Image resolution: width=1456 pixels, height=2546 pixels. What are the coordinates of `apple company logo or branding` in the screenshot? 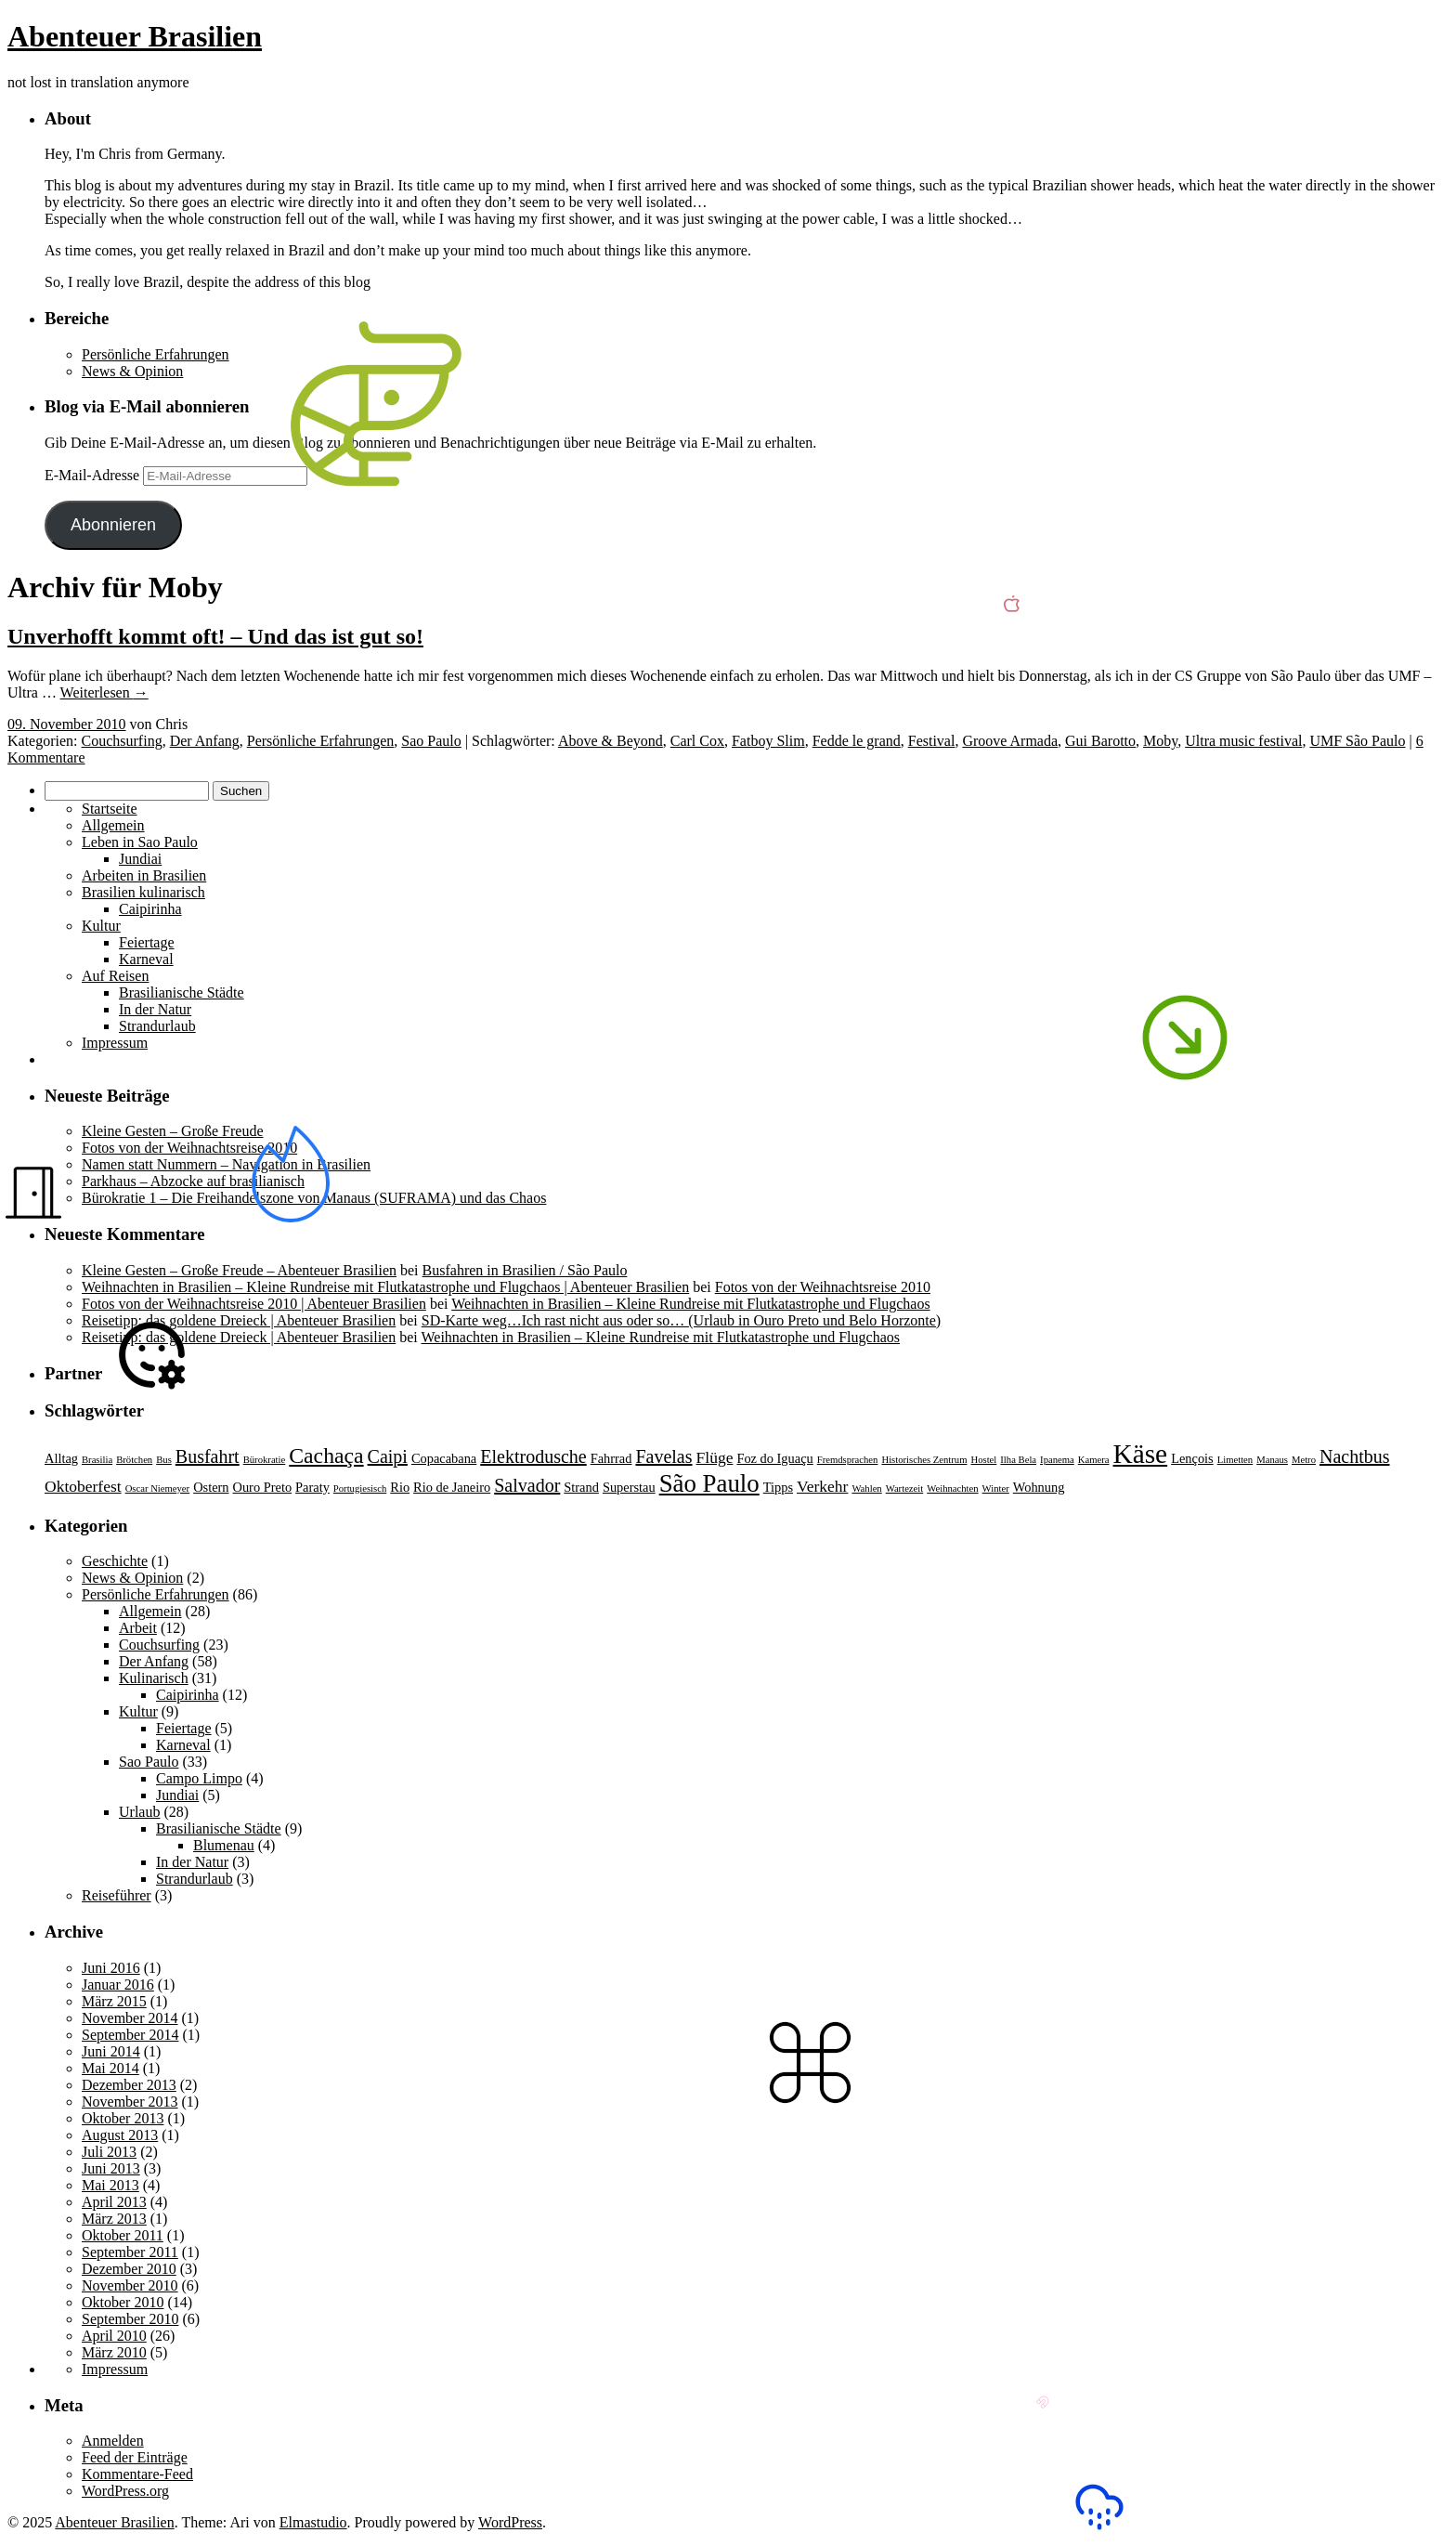 It's located at (1012, 605).